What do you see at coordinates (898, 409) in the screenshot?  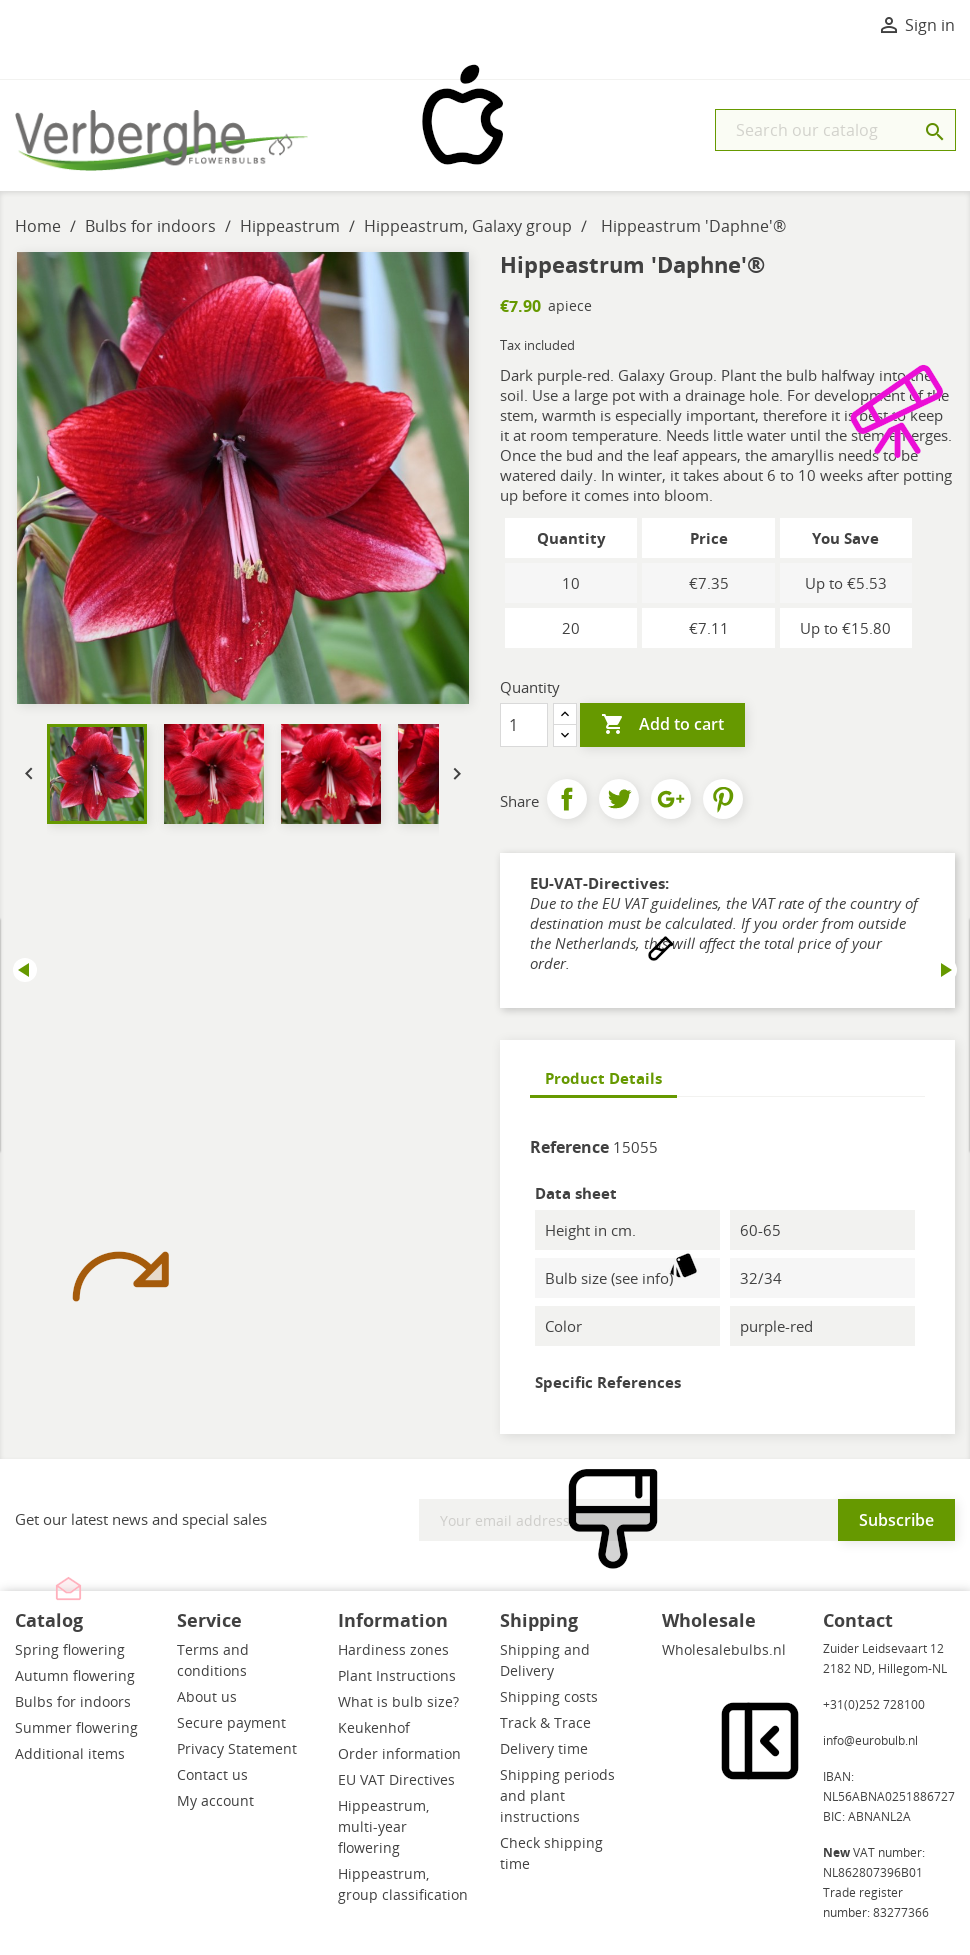 I see `explore or discover new content` at bounding box center [898, 409].